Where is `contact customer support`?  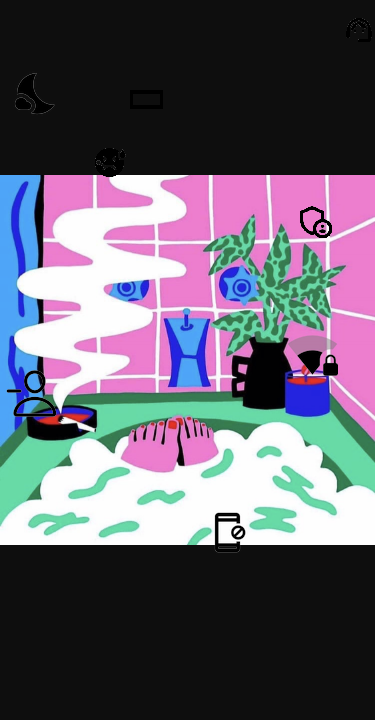 contact customer support is located at coordinates (359, 30).